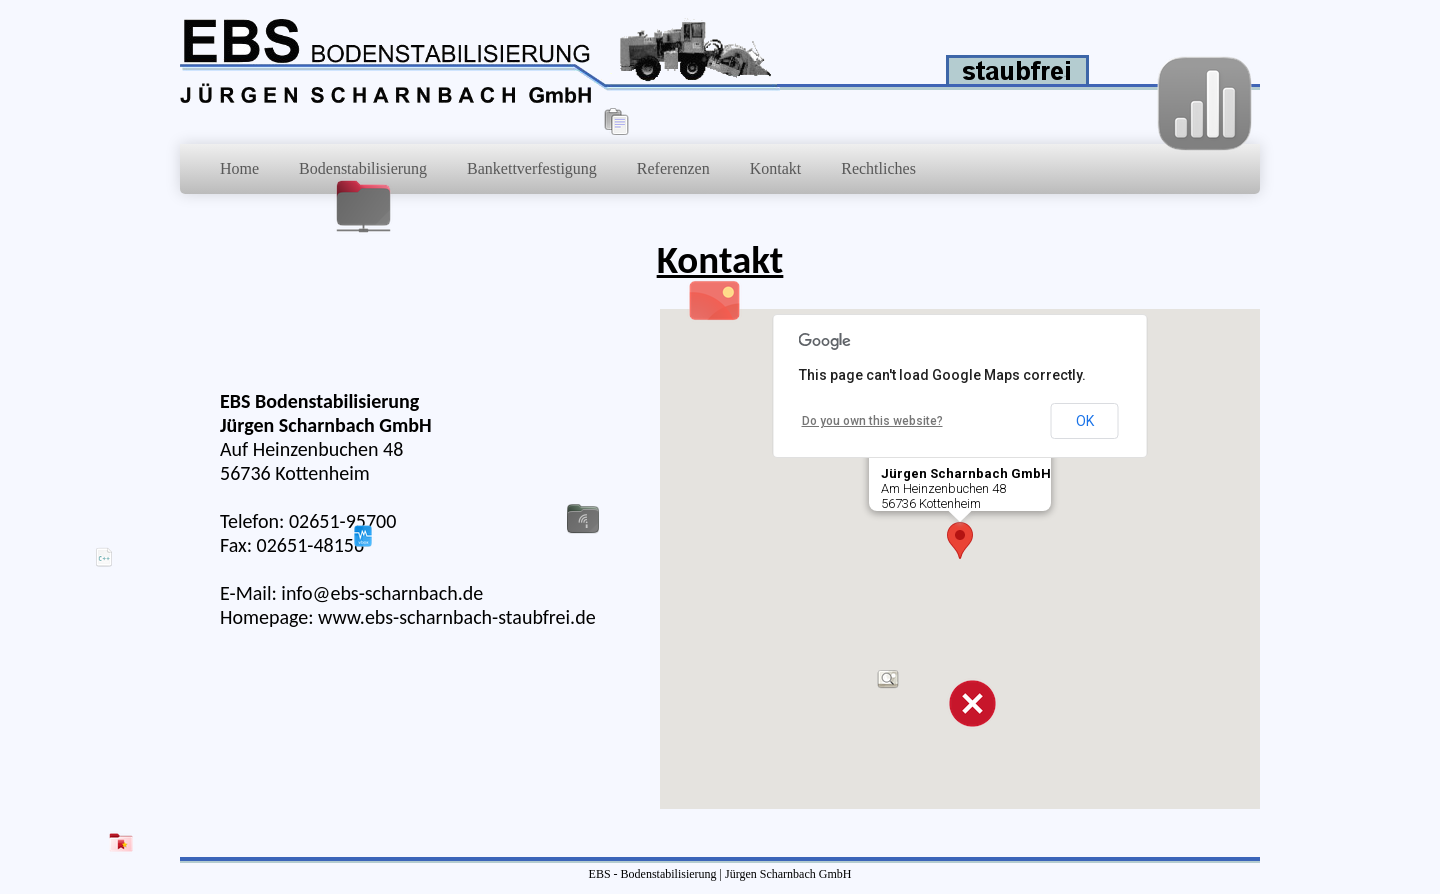 The image size is (1440, 894). What do you see at coordinates (972, 703) in the screenshot?
I see `stop or cancel the current action` at bounding box center [972, 703].